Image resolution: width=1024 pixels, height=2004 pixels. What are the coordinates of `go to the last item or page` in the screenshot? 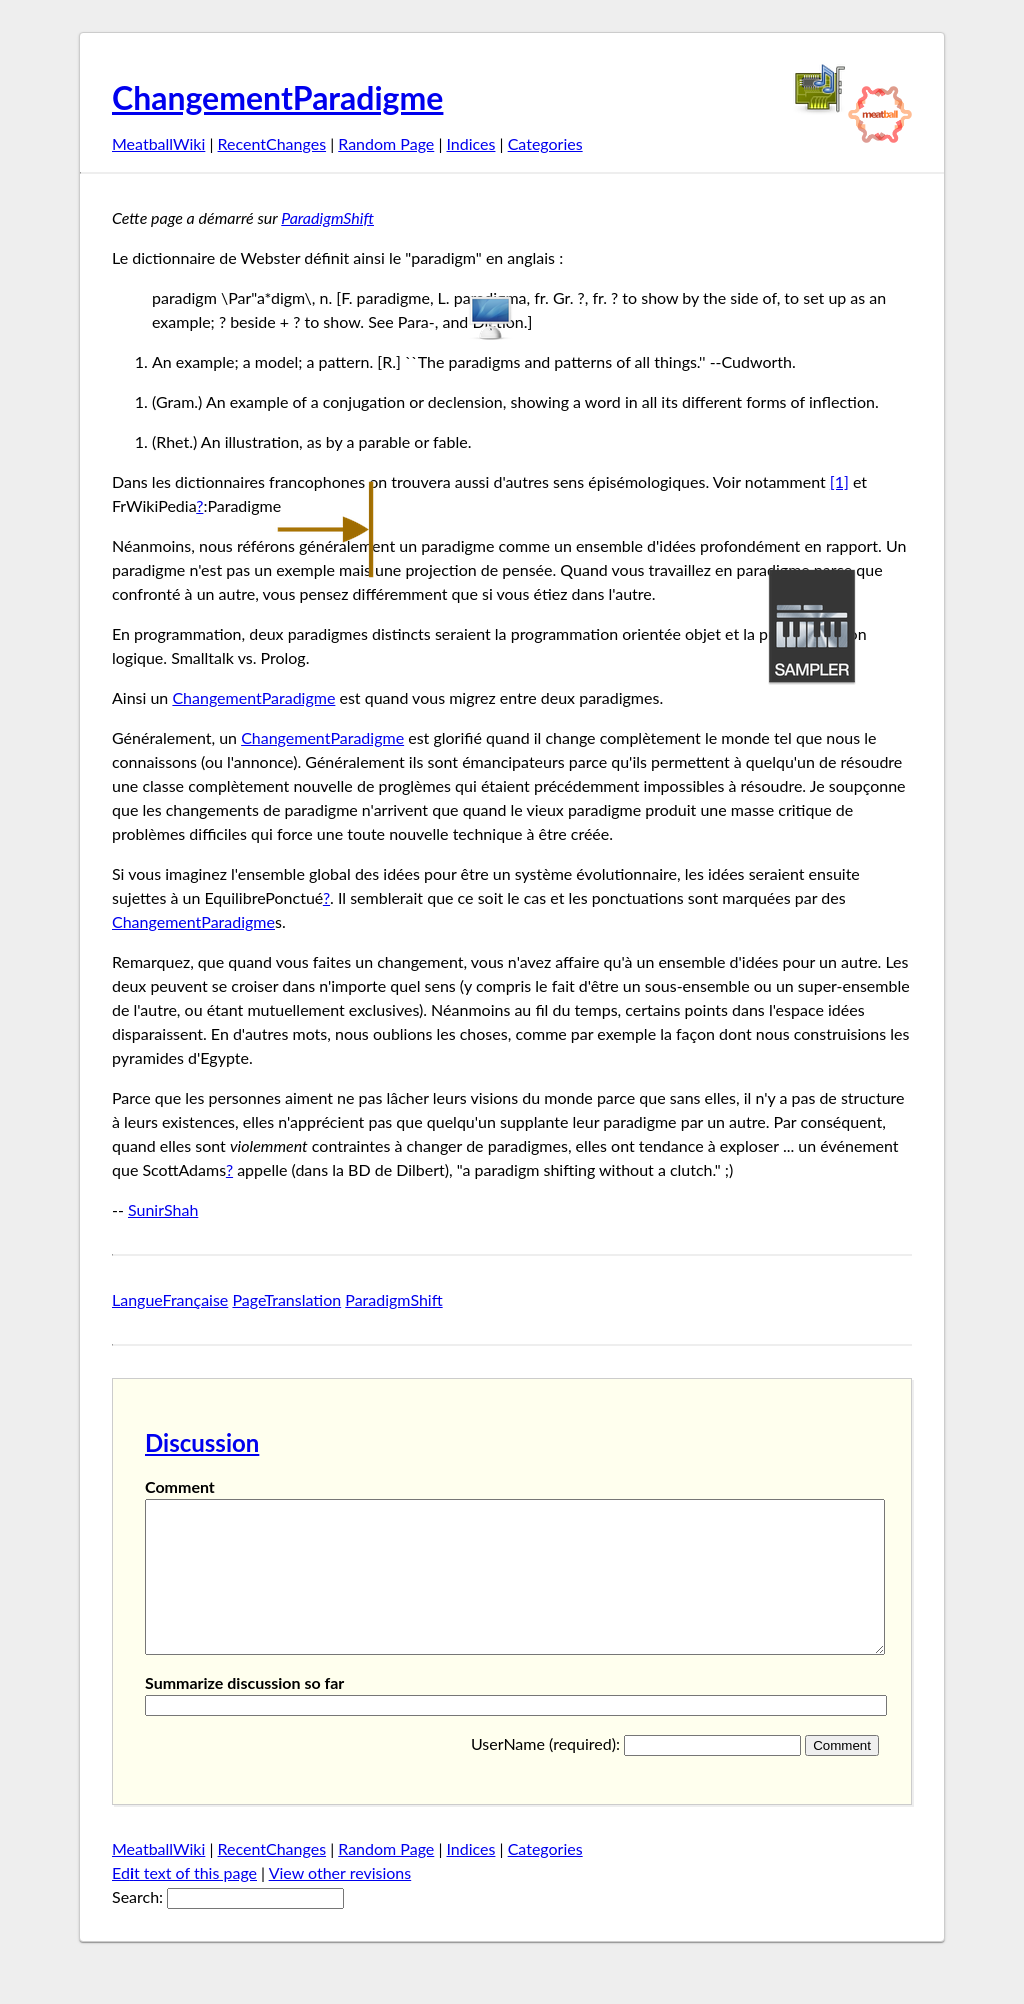 It's located at (325, 529).